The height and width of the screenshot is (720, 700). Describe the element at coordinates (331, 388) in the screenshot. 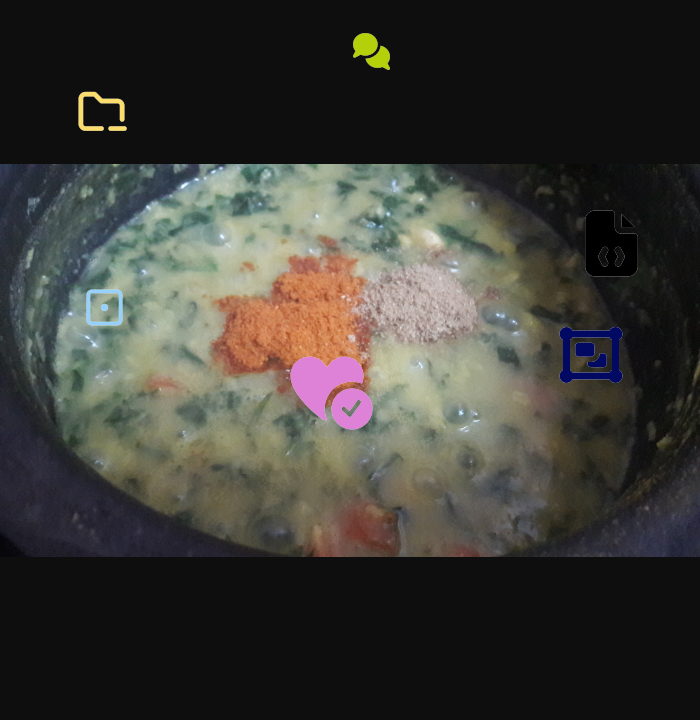

I see `item added to favorites successfully` at that location.